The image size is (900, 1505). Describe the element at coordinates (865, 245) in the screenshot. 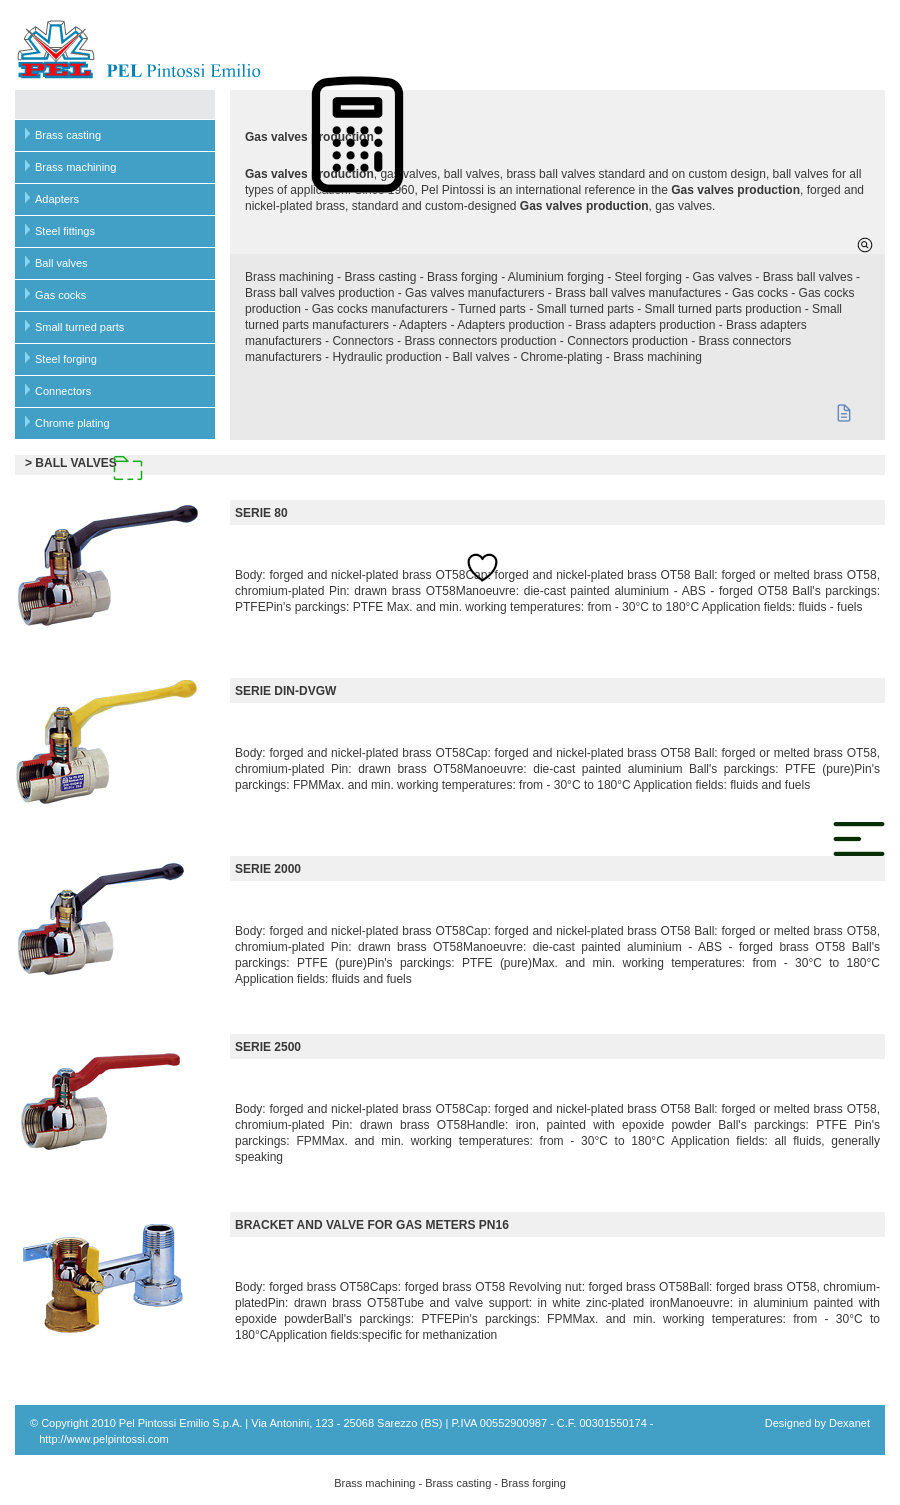

I see `tap to search` at that location.